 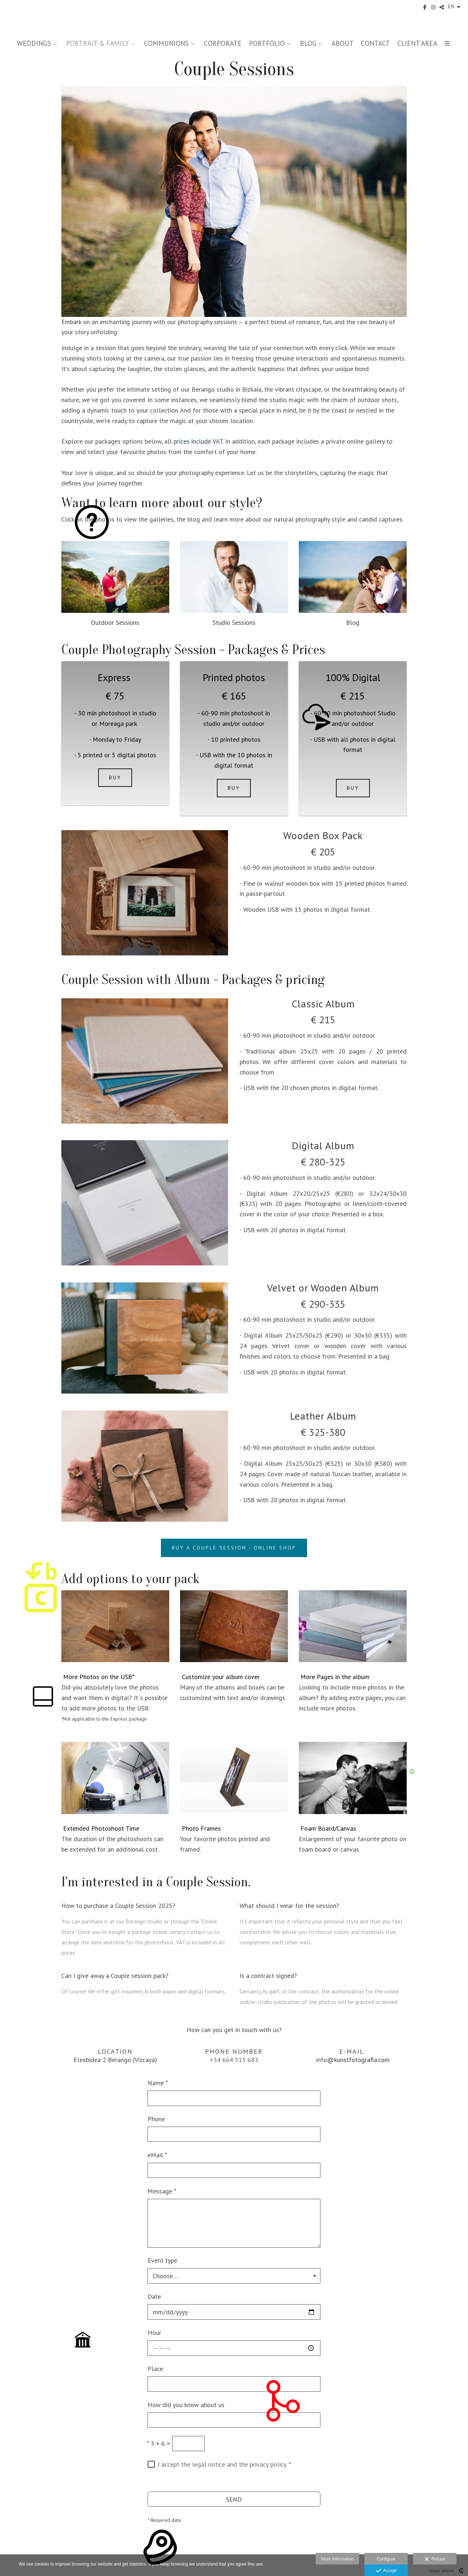 What do you see at coordinates (43, 1696) in the screenshot?
I see `hide the bottom panel` at bounding box center [43, 1696].